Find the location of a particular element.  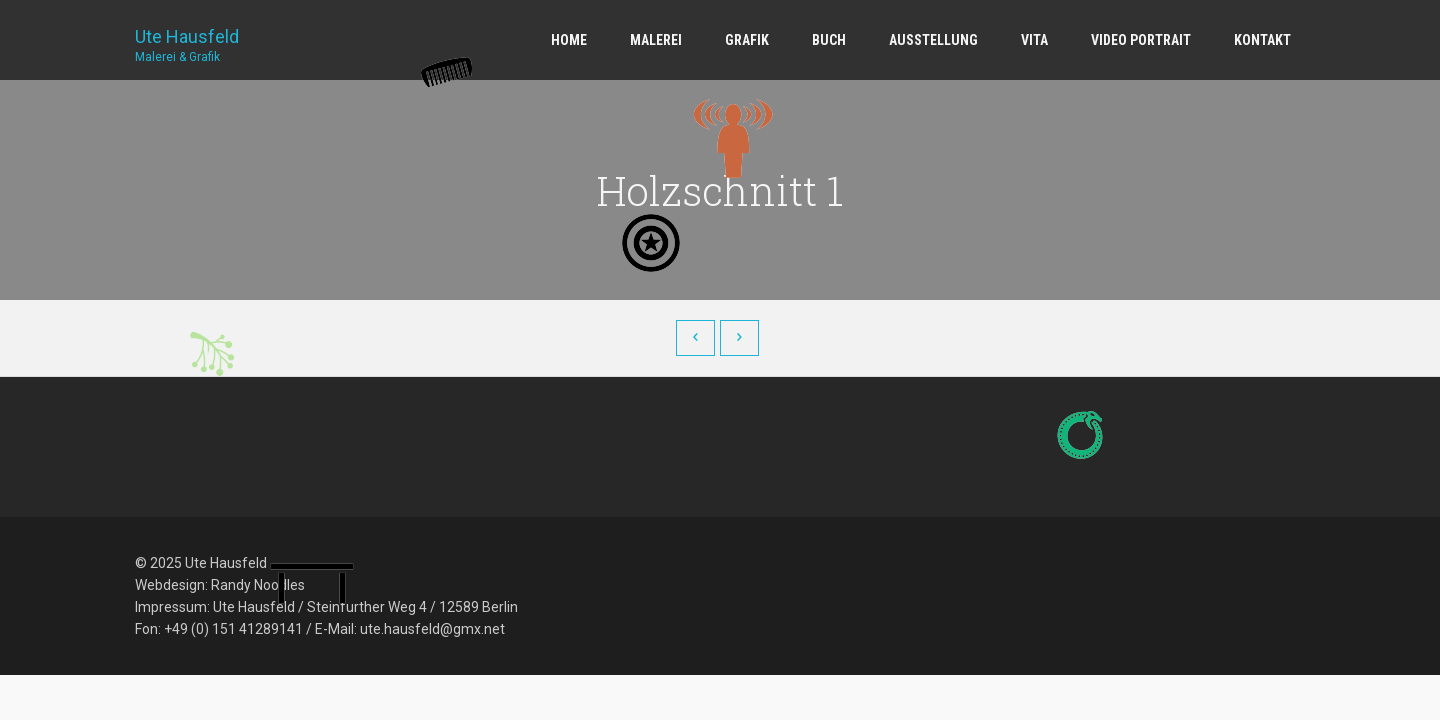

access grooming or personal care settings is located at coordinates (446, 72).